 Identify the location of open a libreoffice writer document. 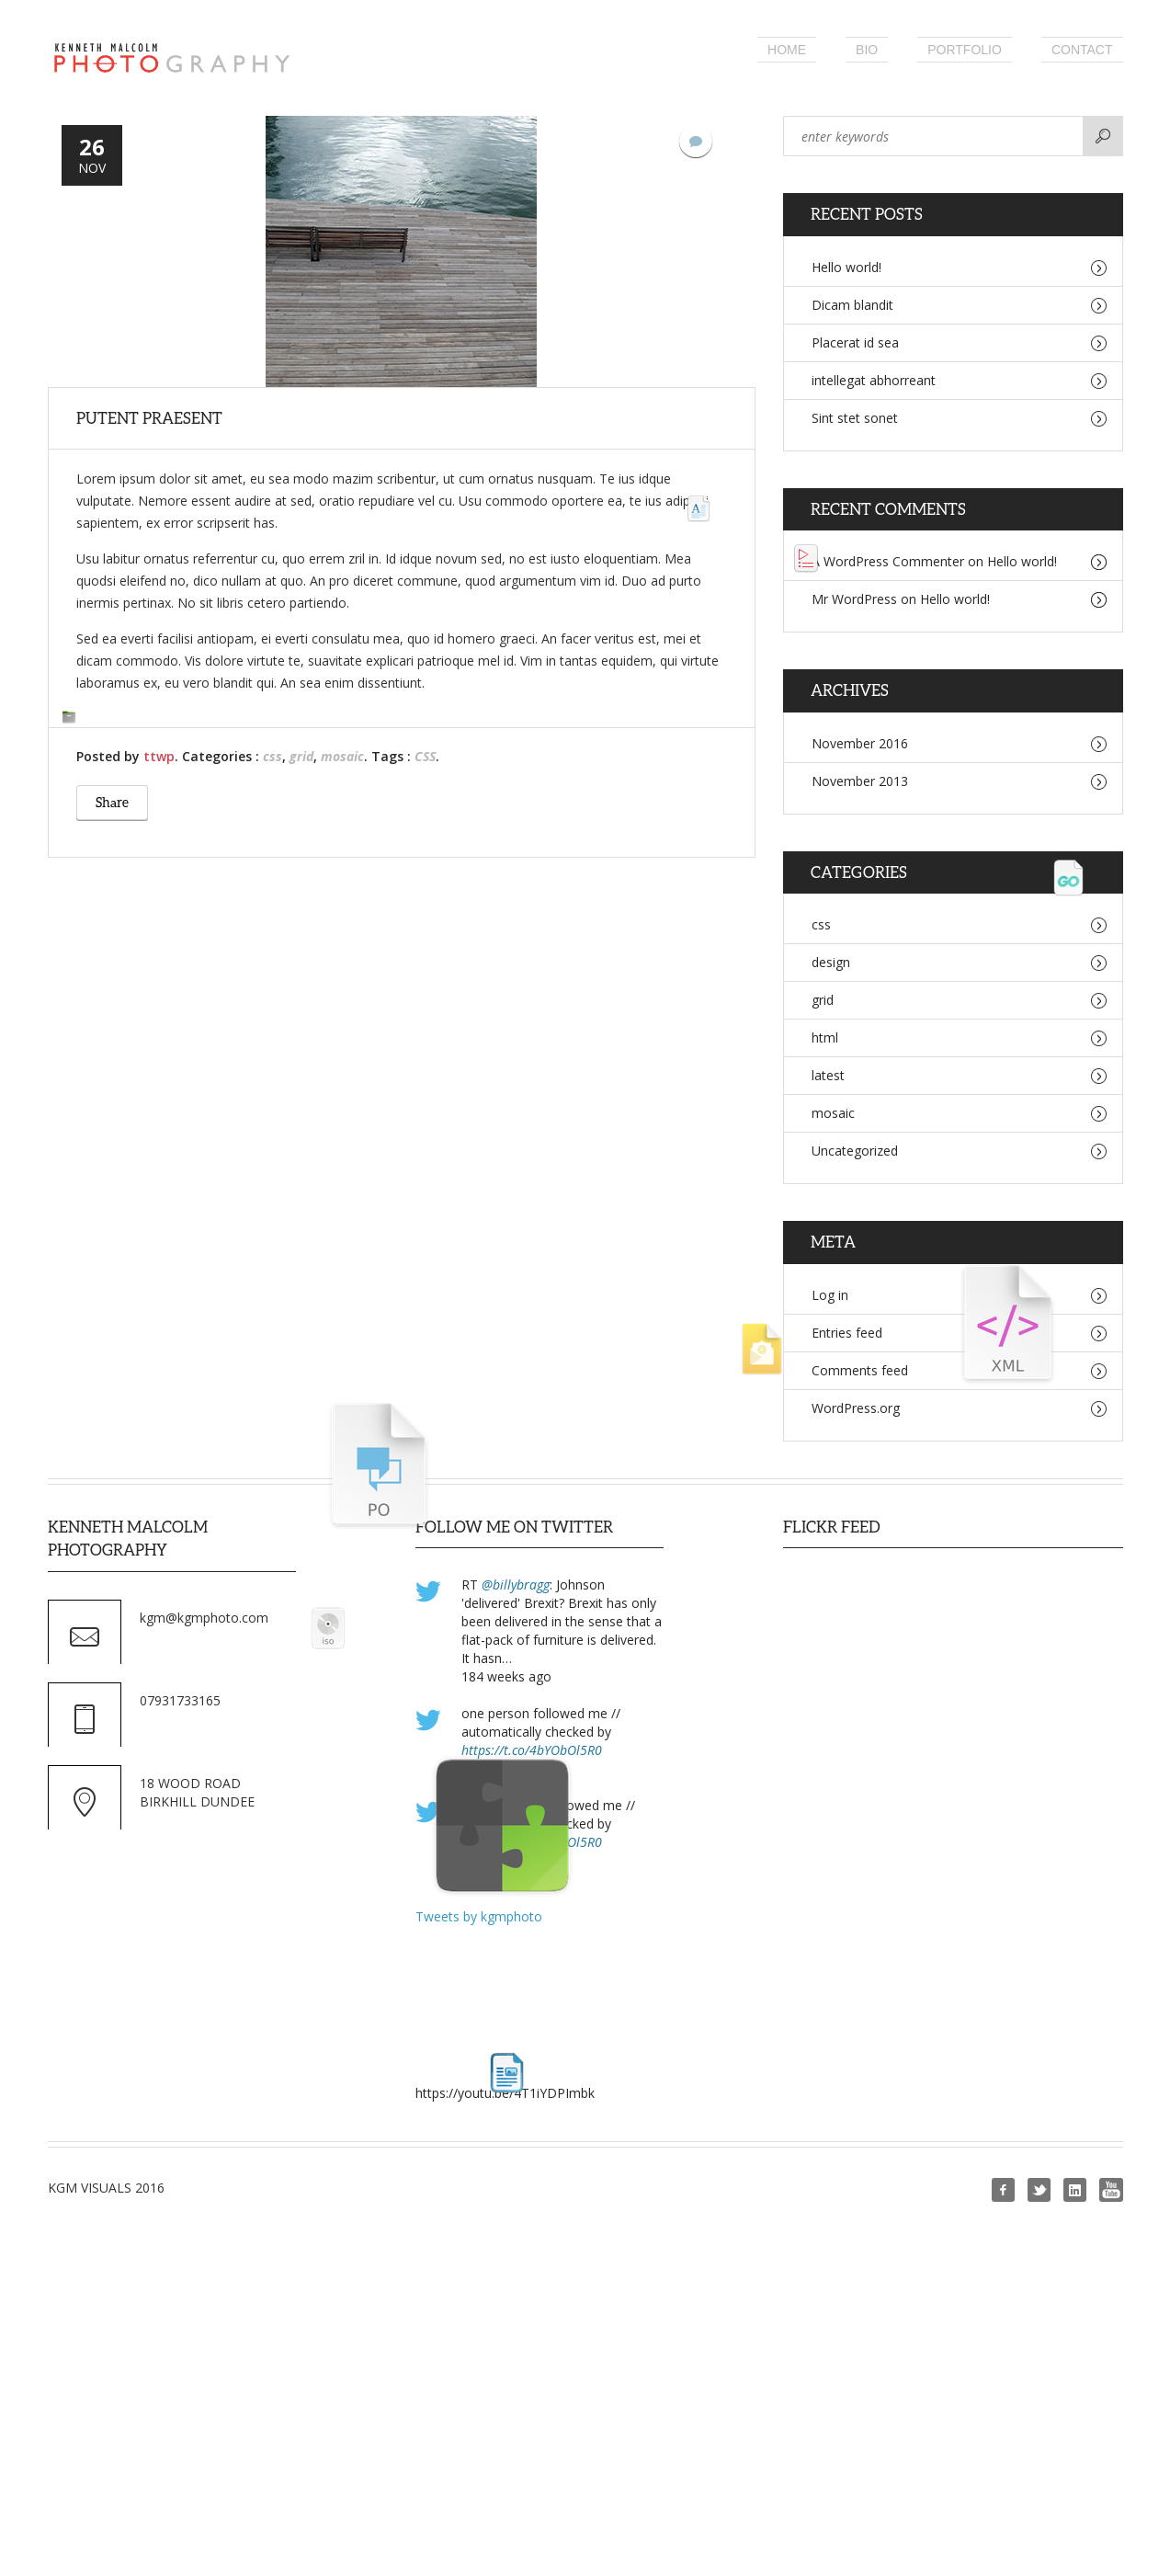
(506, 2072).